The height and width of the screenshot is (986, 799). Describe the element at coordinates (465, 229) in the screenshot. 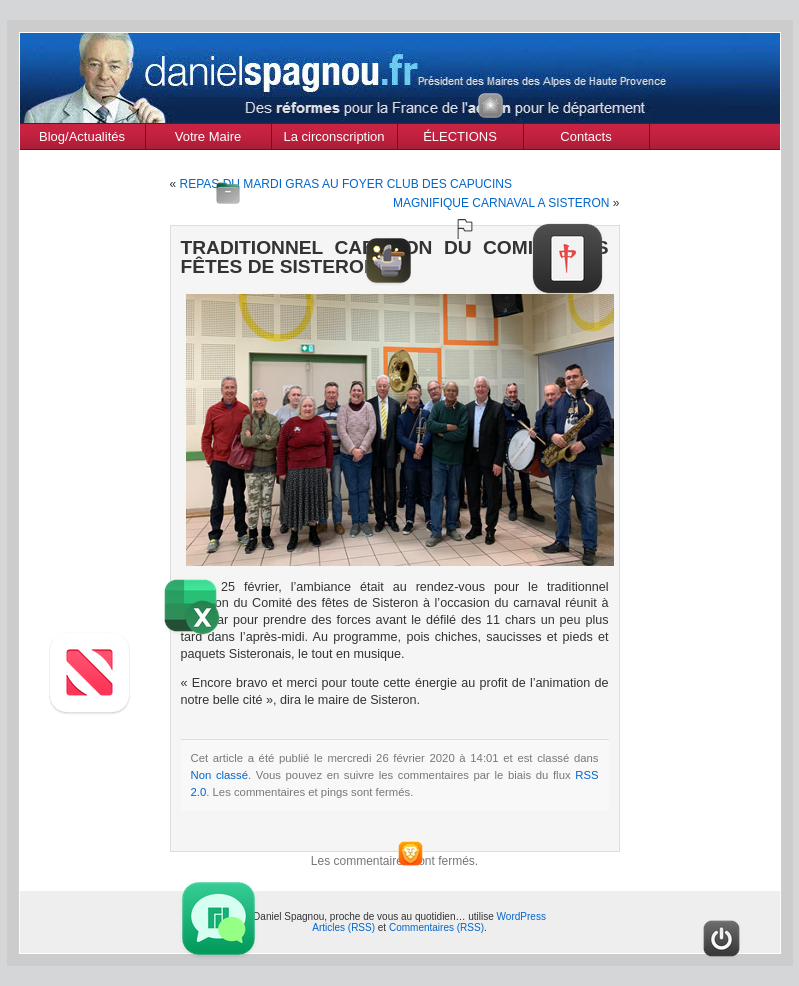

I see `access region or language settings` at that location.